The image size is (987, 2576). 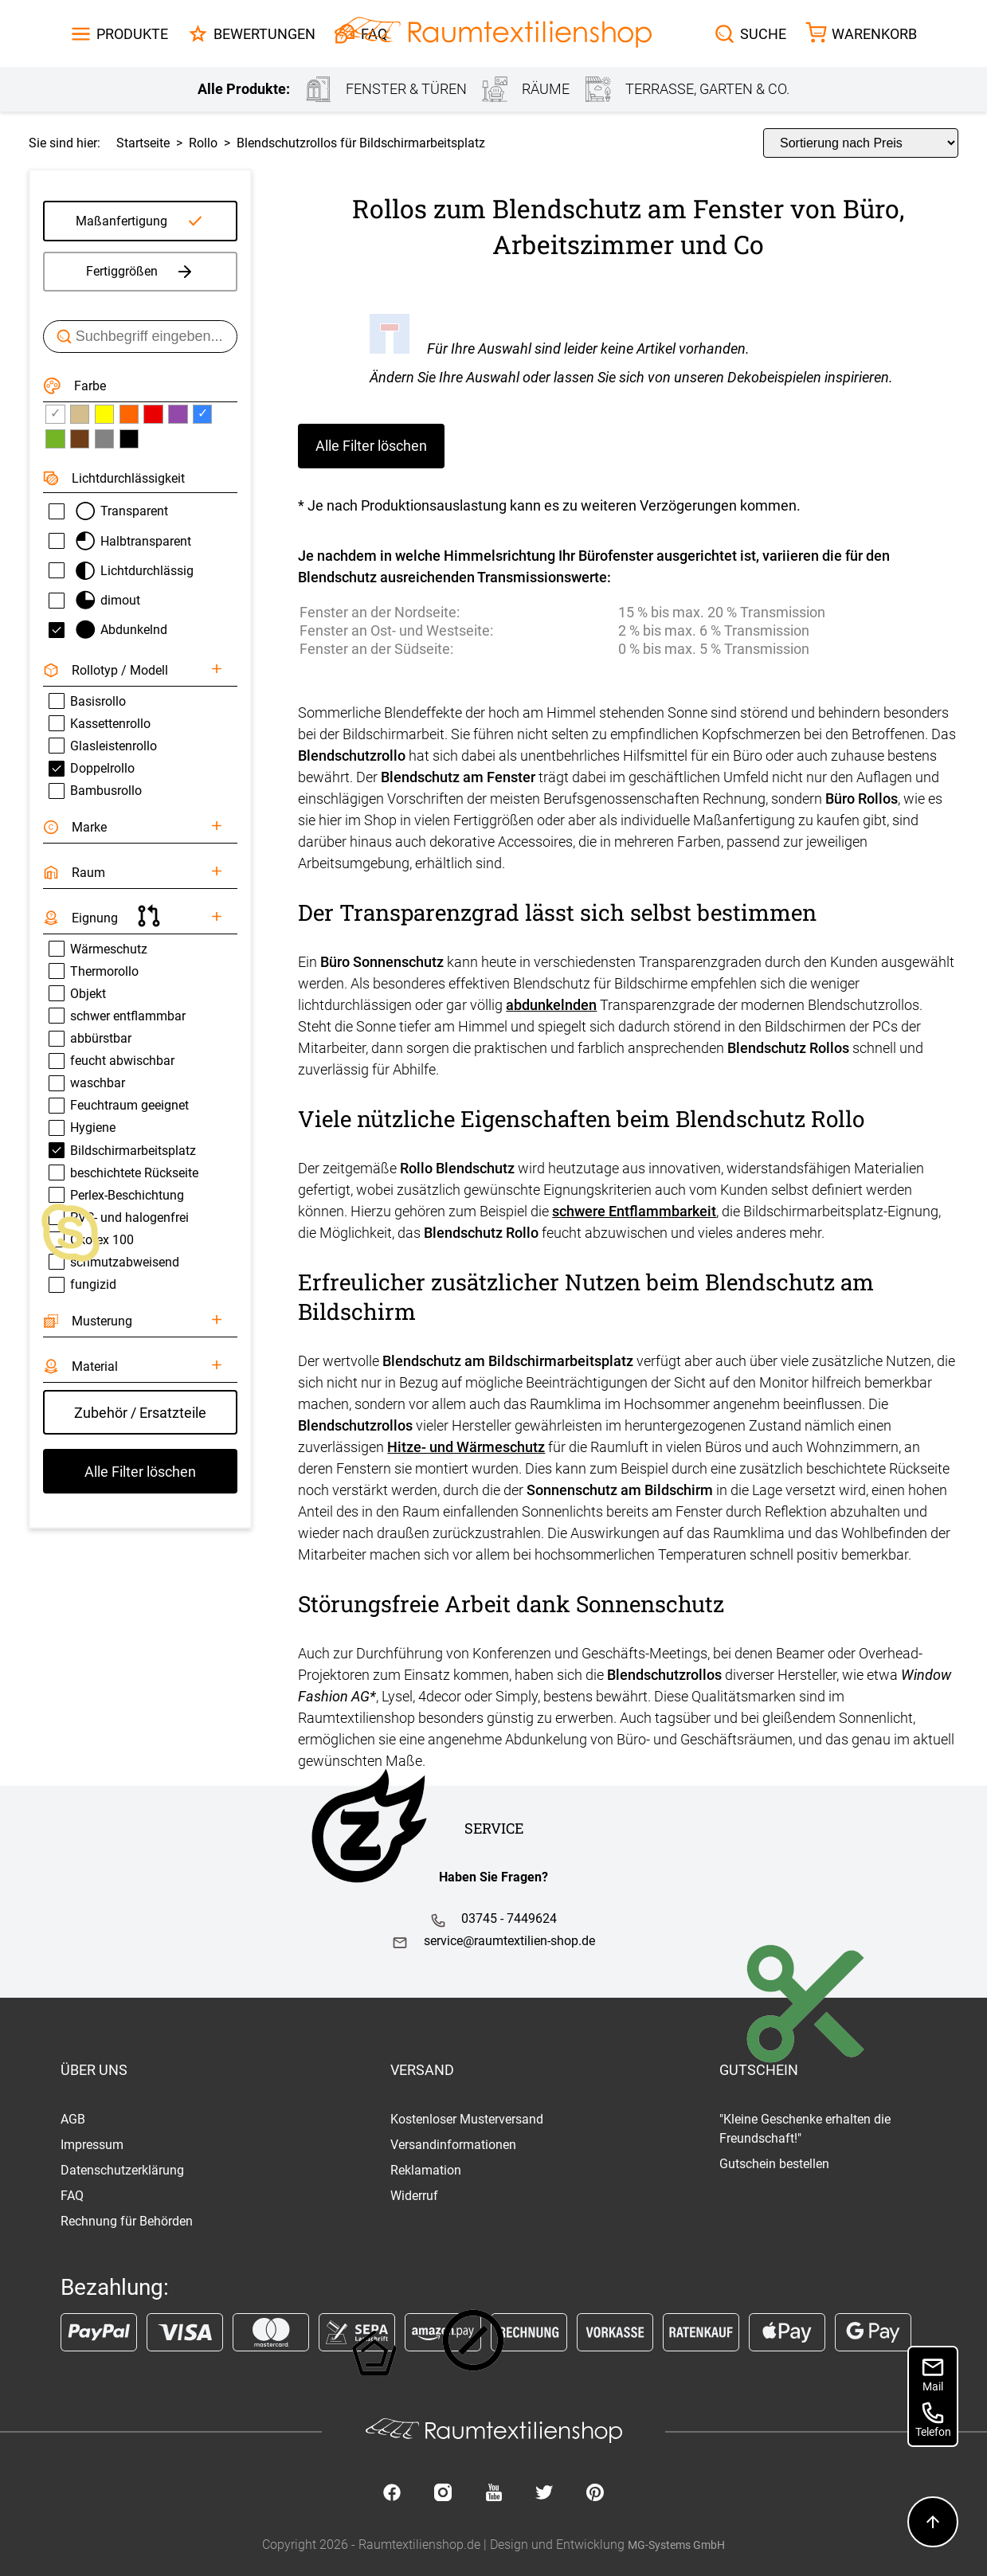 What do you see at coordinates (473, 2340) in the screenshot?
I see `indicates a prohibited or forbidden action` at bounding box center [473, 2340].